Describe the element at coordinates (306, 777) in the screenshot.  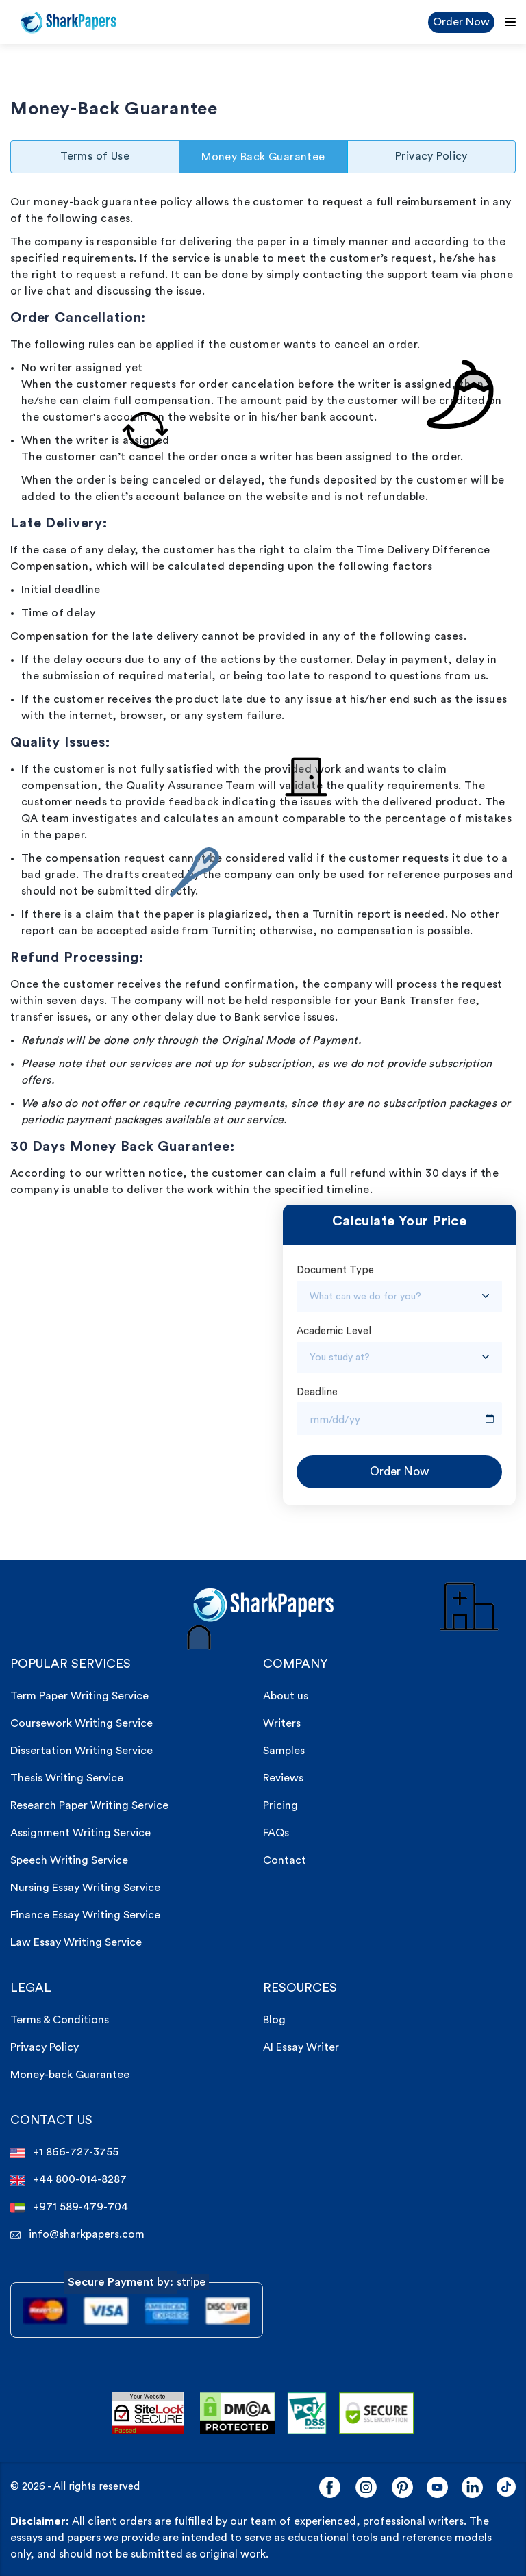
I see `exit or log out of the application` at that location.